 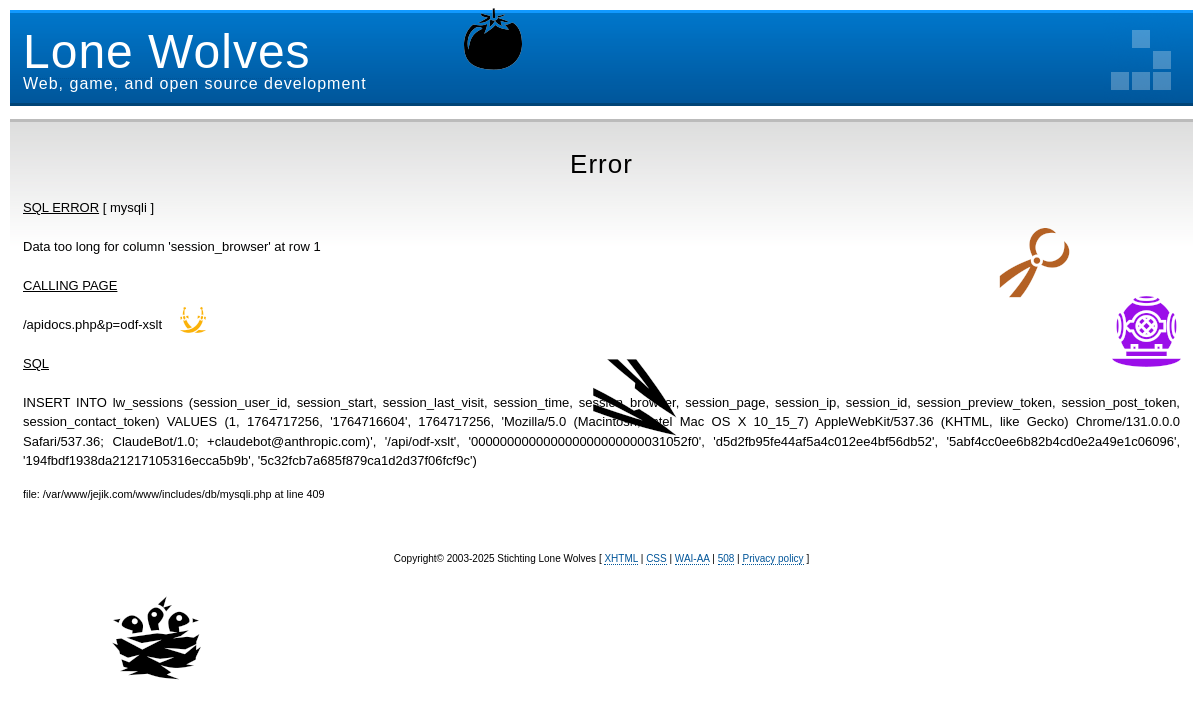 What do you see at coordinates (635, 401) in the screenshot?
I see `perform a precision attack or critical strike` at bounding box center [635, 401].